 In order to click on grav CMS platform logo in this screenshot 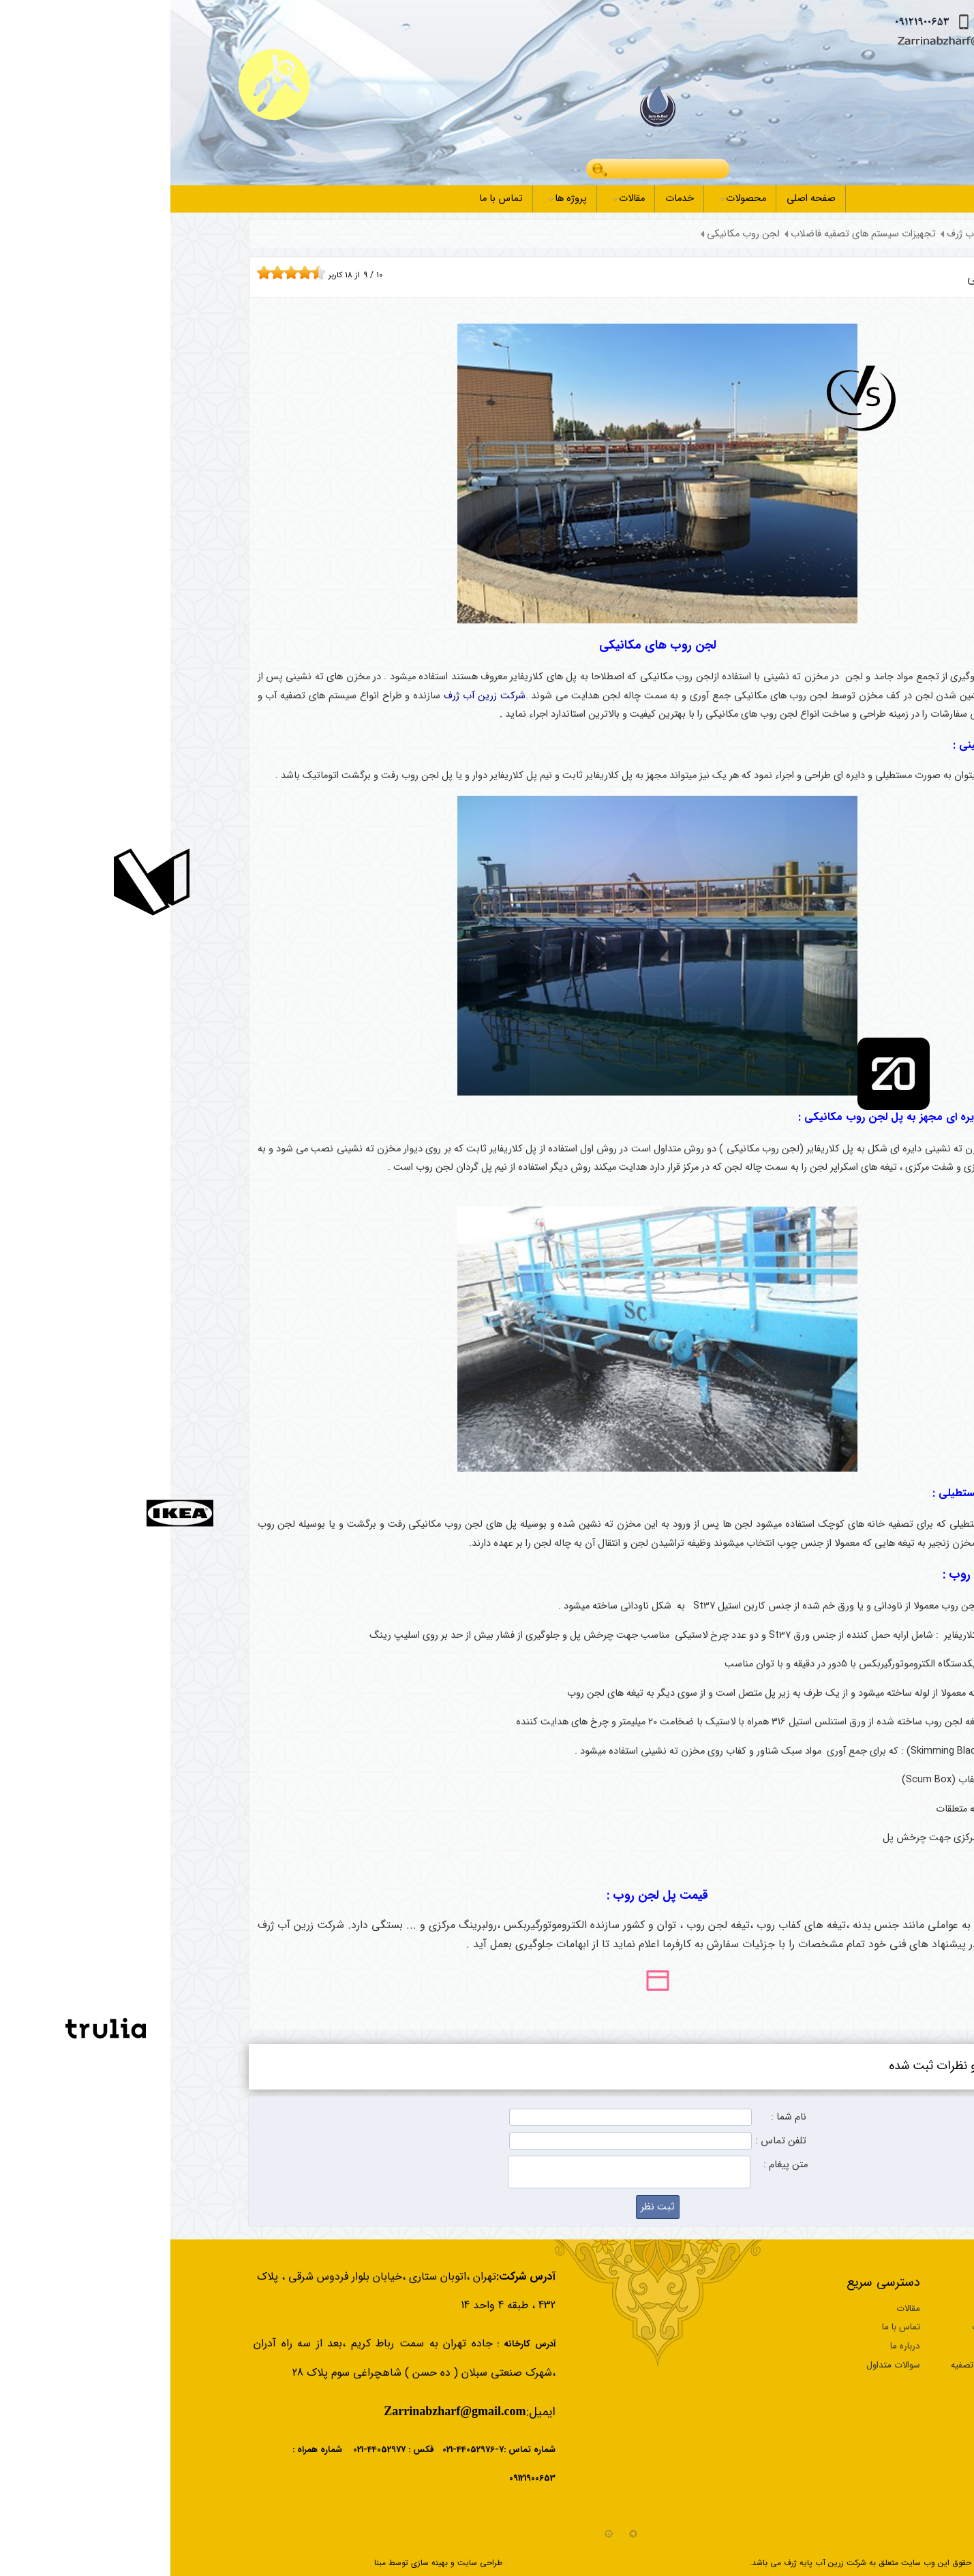, I will do `click(274, 84)`.